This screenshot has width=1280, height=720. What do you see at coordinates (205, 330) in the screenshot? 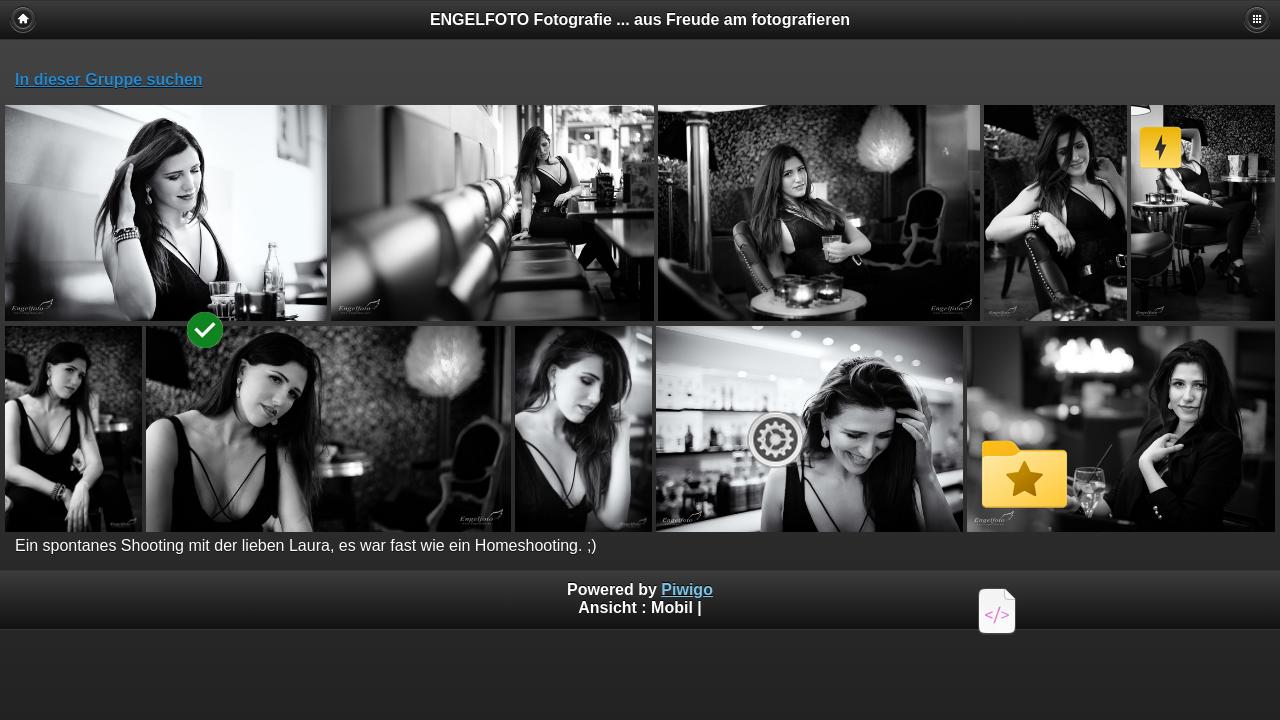
I see `indicates a selected or checked item` at bounding box center [205, 330].